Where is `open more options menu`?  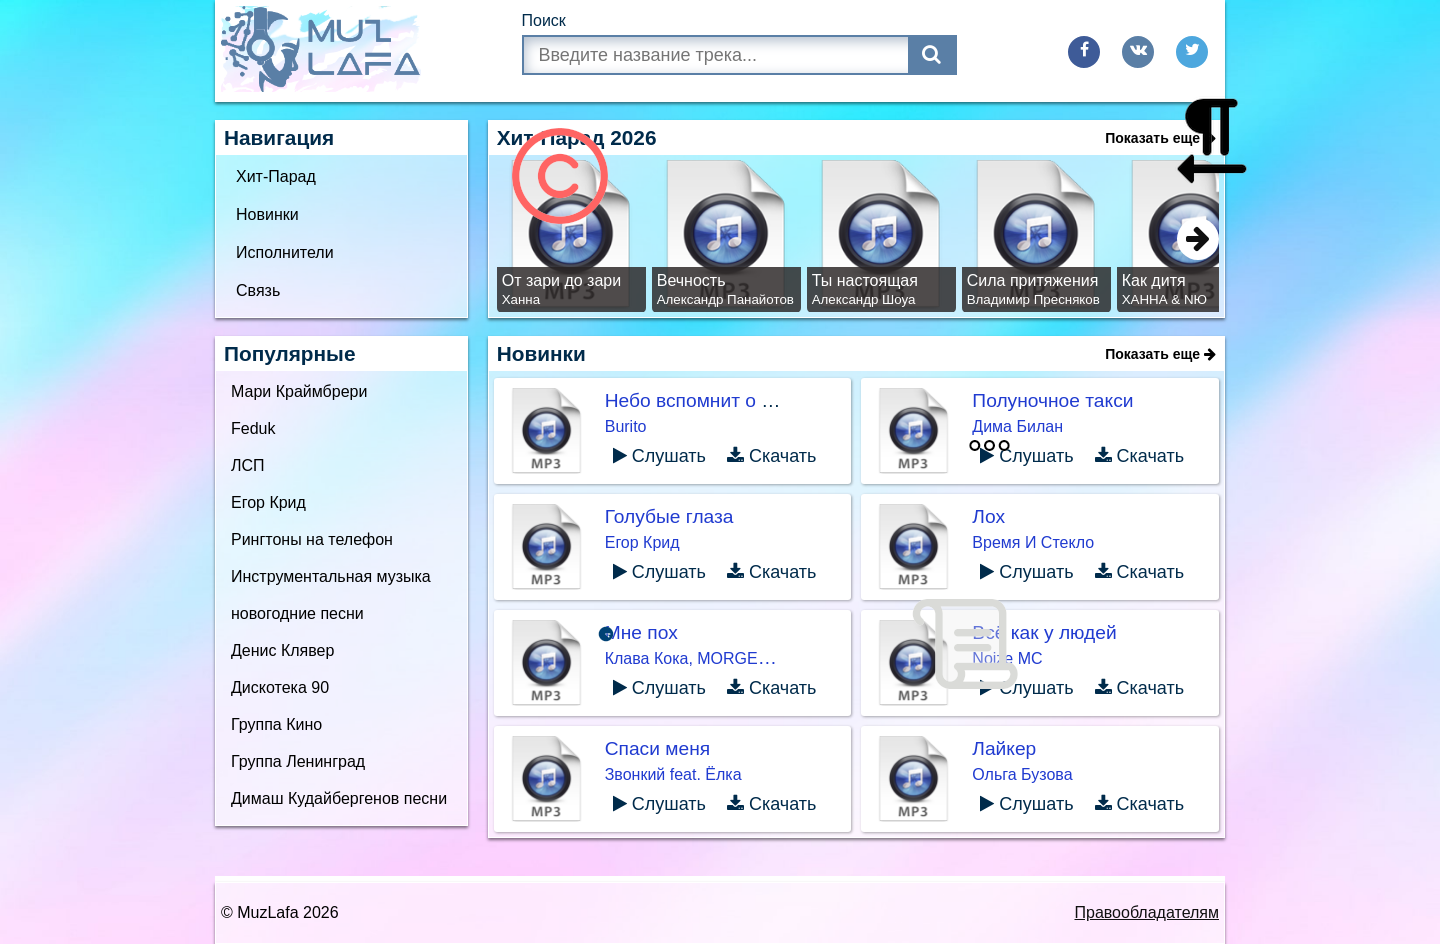
open more options menu is located at coordinates (989, 445).